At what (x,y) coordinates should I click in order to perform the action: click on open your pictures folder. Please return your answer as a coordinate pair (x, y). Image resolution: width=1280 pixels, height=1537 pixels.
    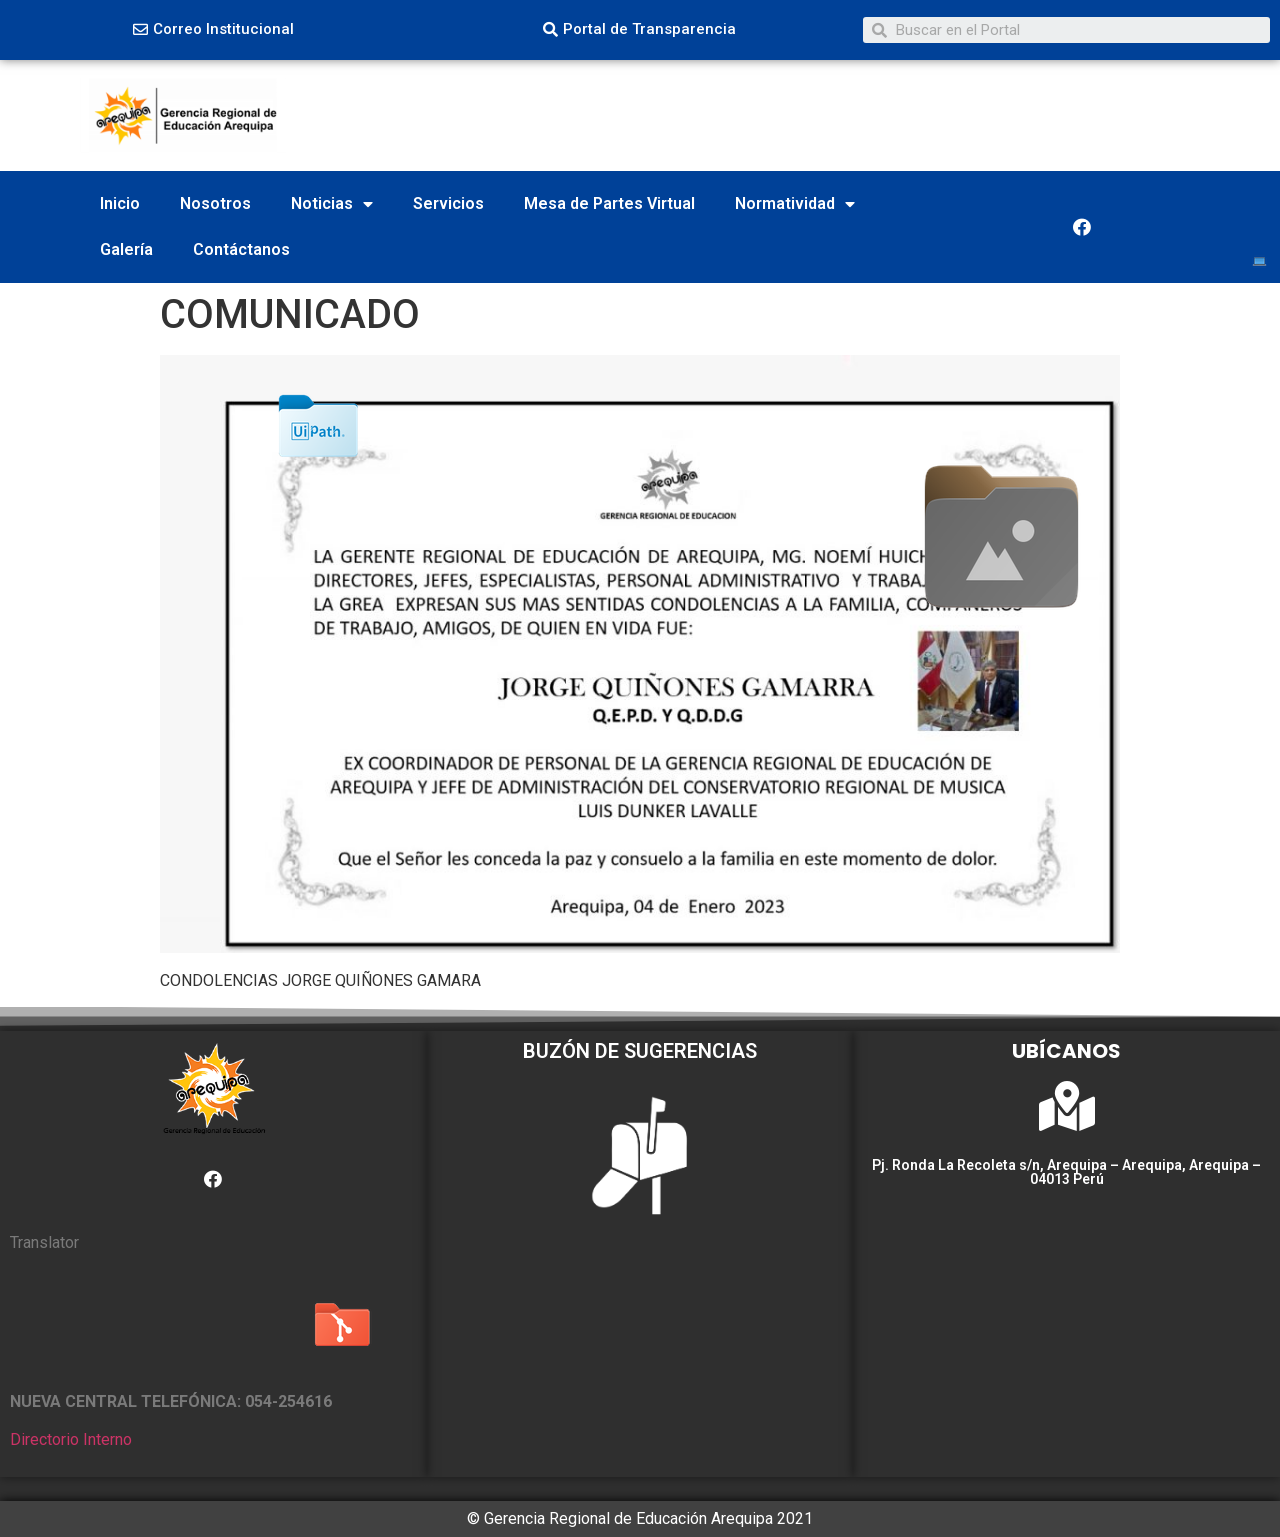
    Looking at the image, I should click on (1001, 536).